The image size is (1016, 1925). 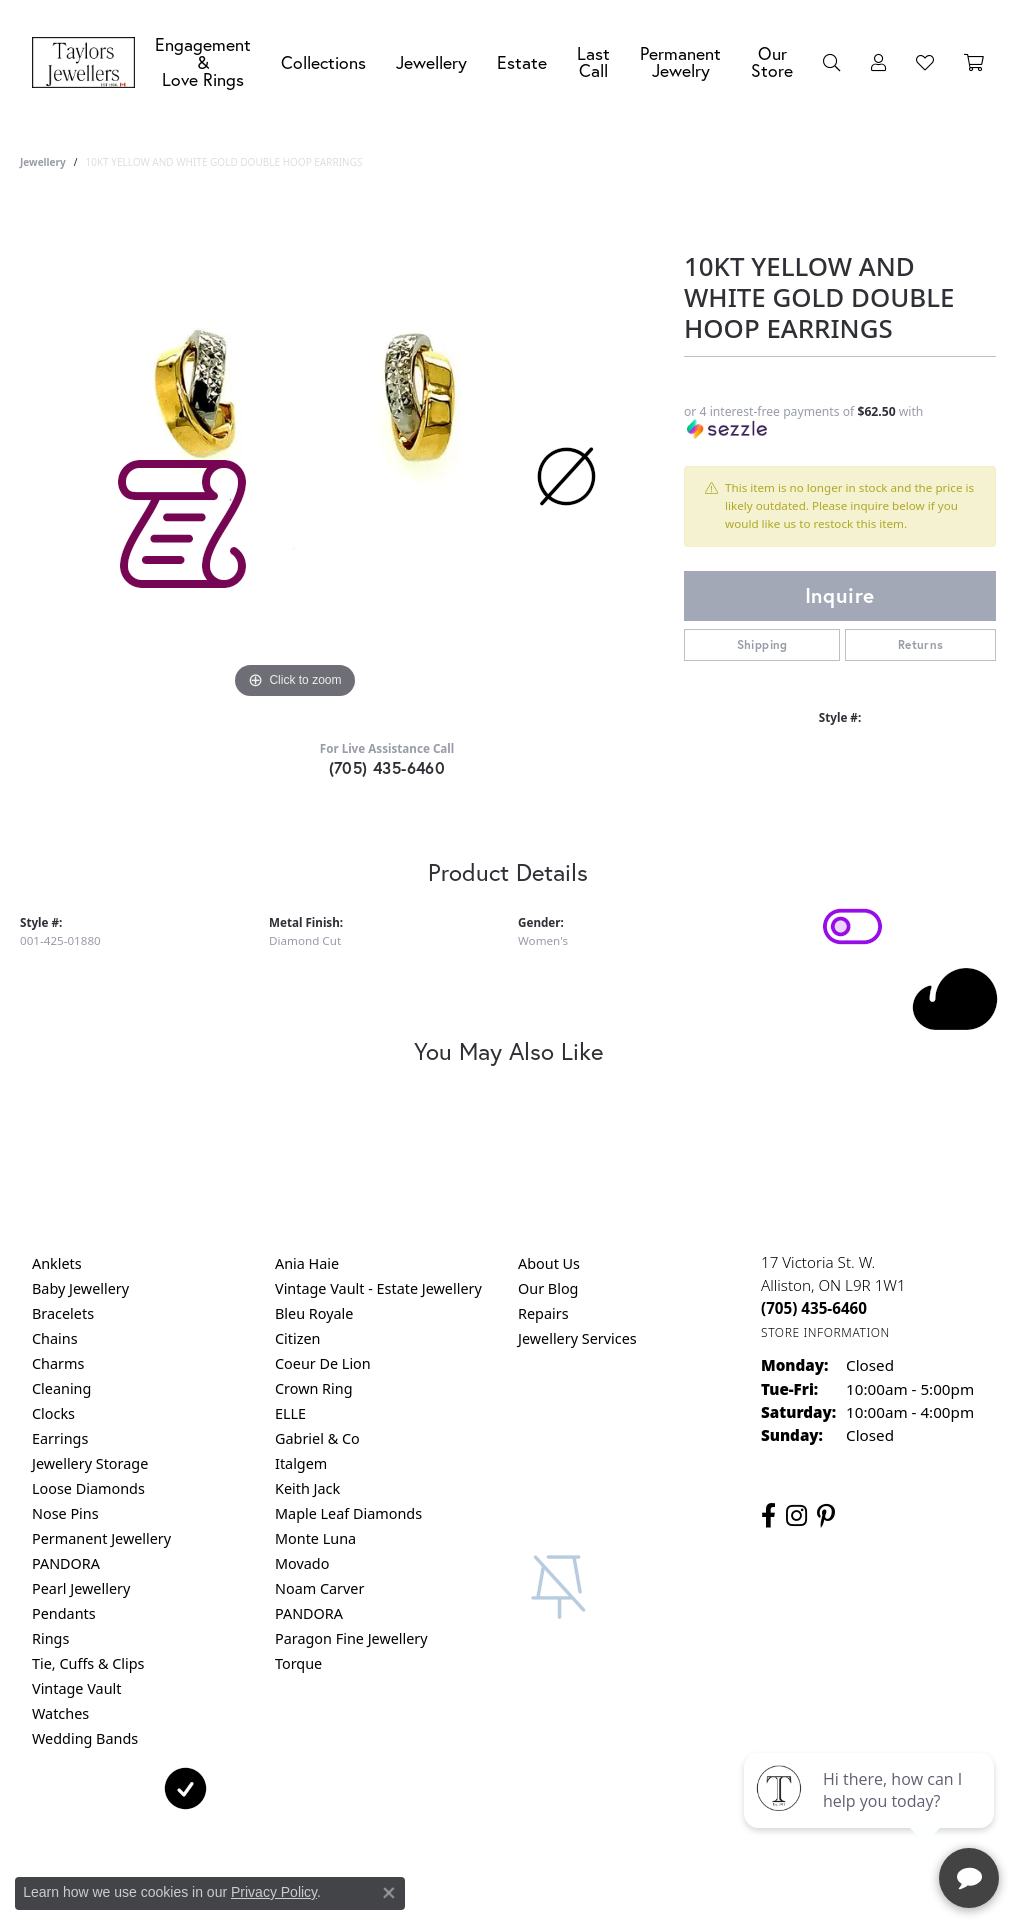 What do you see at coordinates (566, 476) in the screenshot?
I see `indicates an empty or null state` at bounding box center [566, 476].